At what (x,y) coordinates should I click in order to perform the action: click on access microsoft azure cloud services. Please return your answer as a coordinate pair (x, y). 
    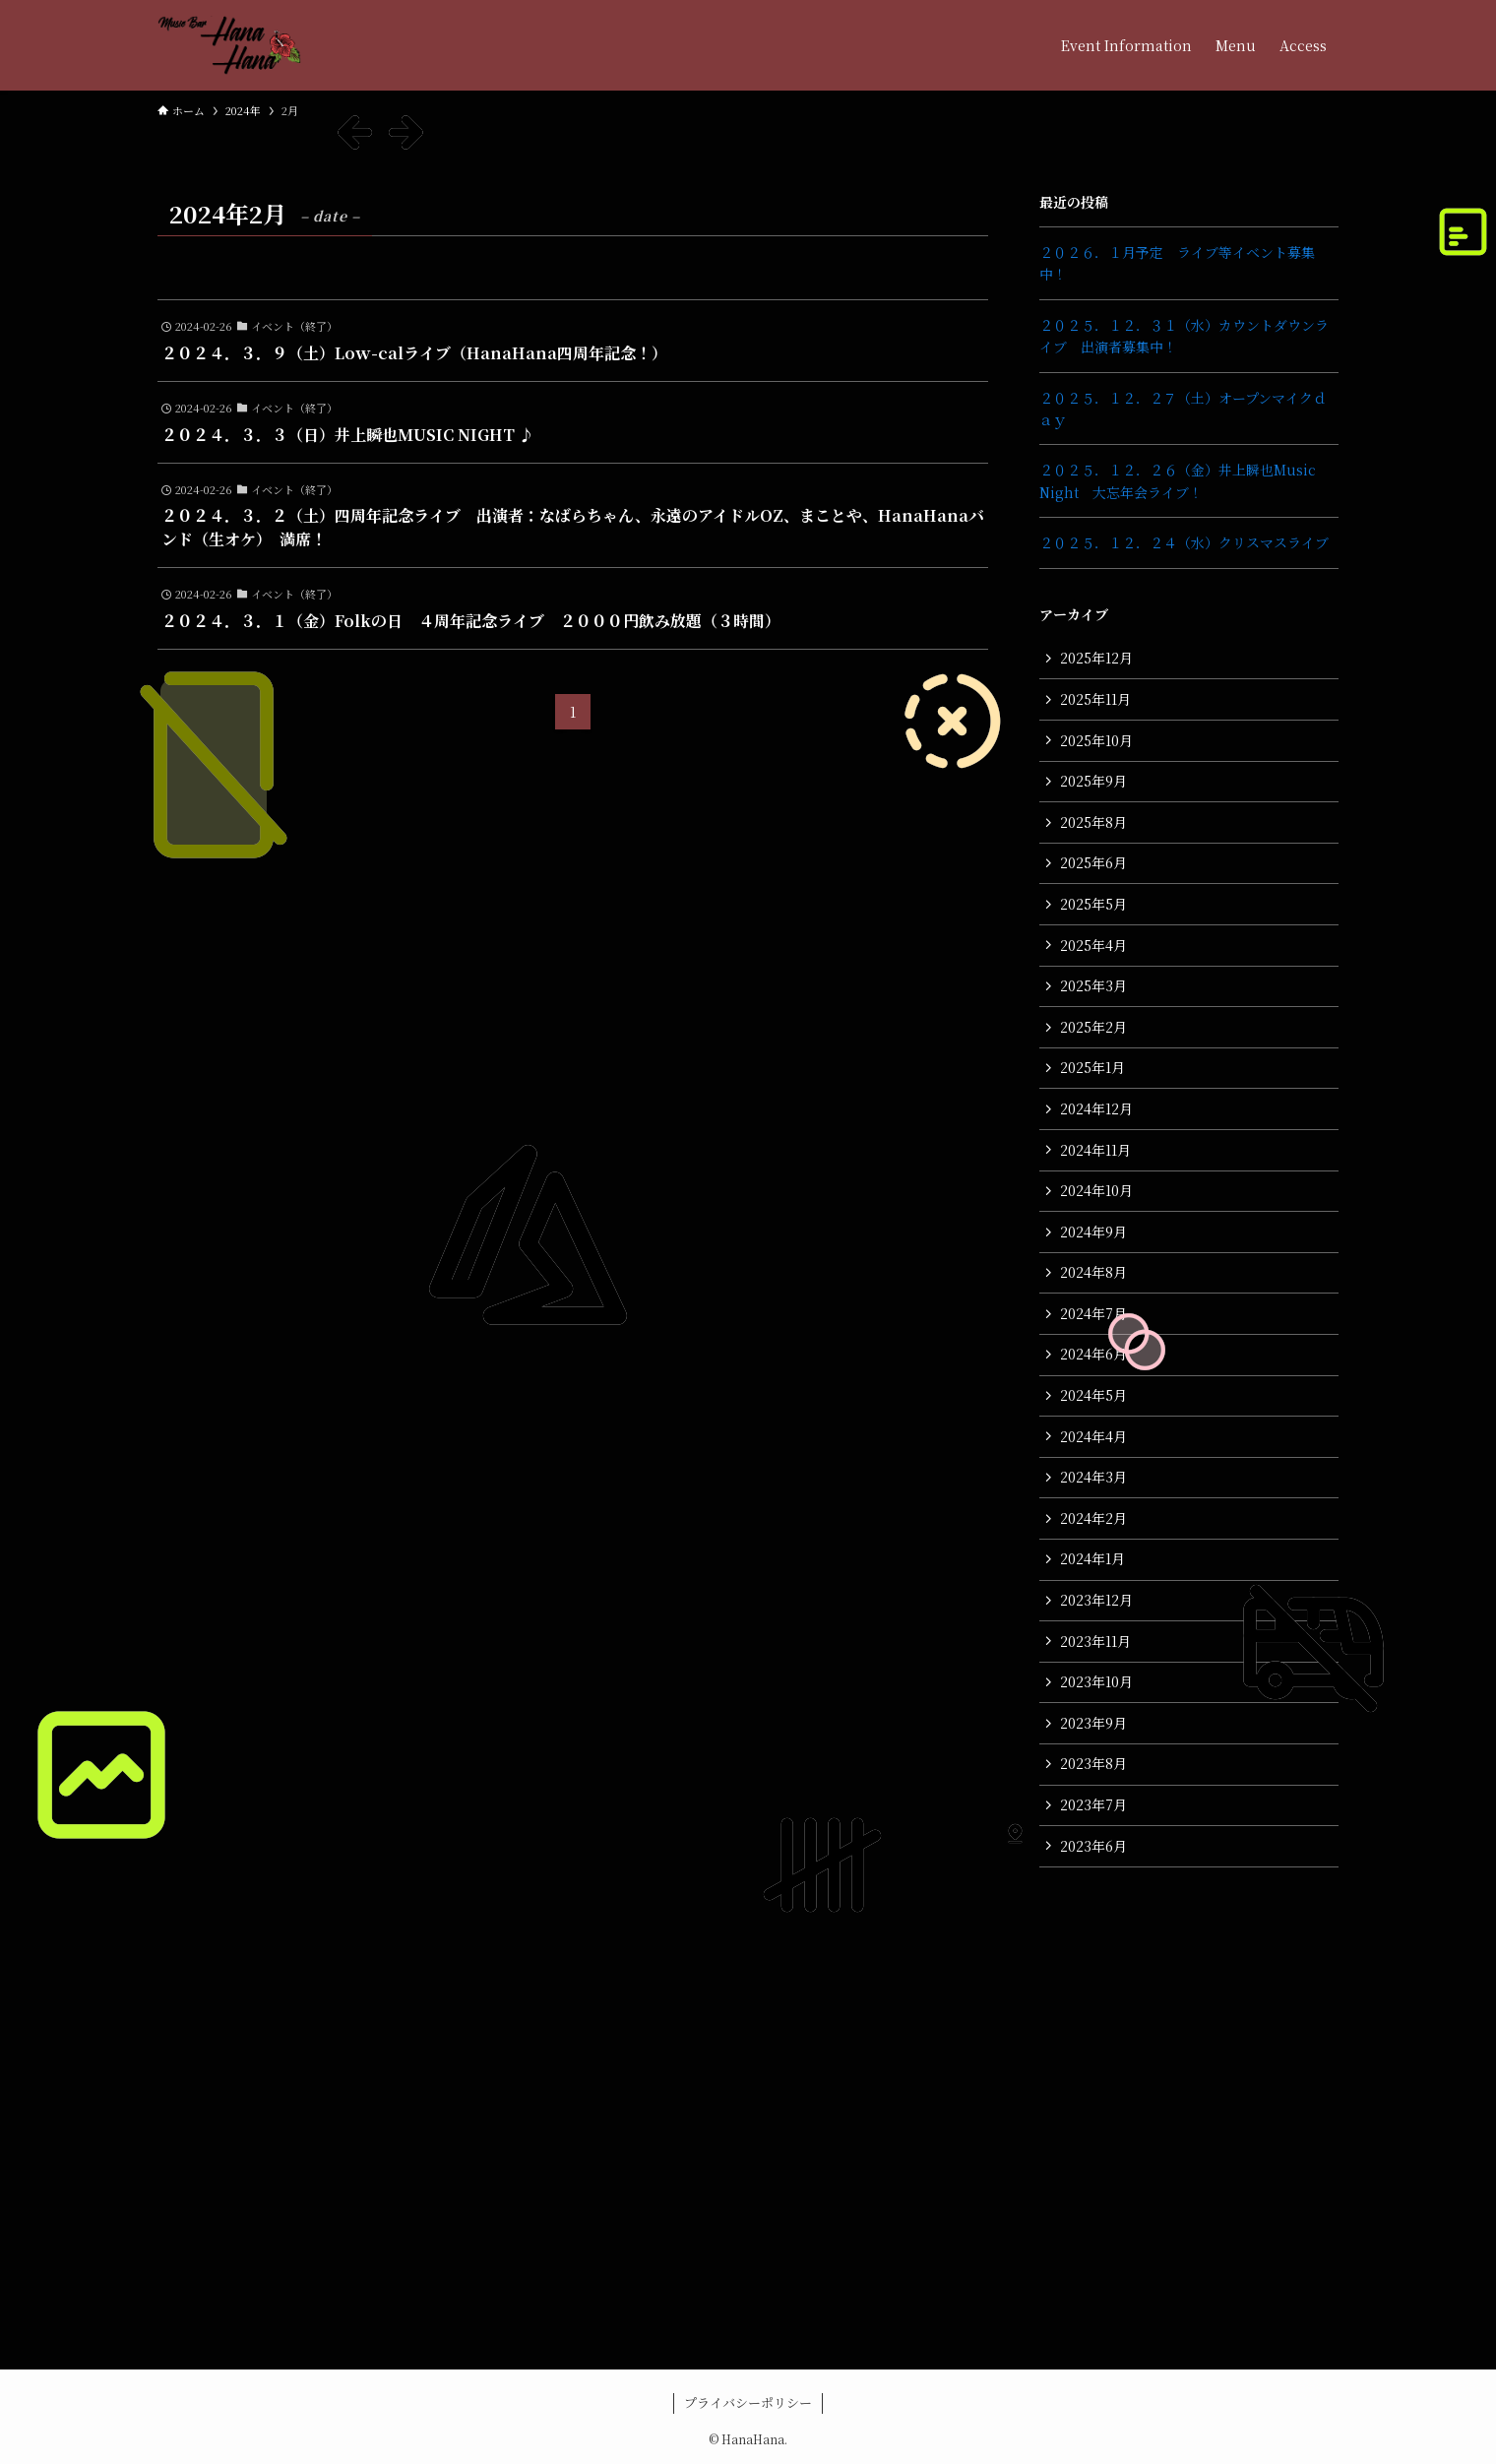
    Looking at the image, I should click on (528, 1243).